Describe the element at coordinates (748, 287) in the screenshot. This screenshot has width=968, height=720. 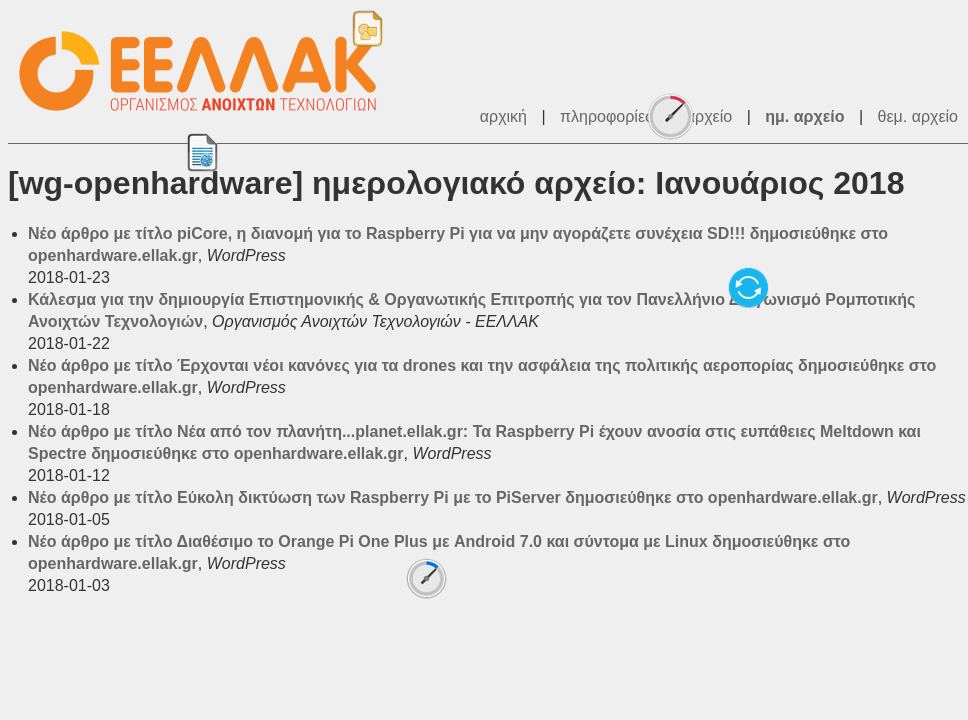
I see `indicates file is currently syncing with Insync` at that location.